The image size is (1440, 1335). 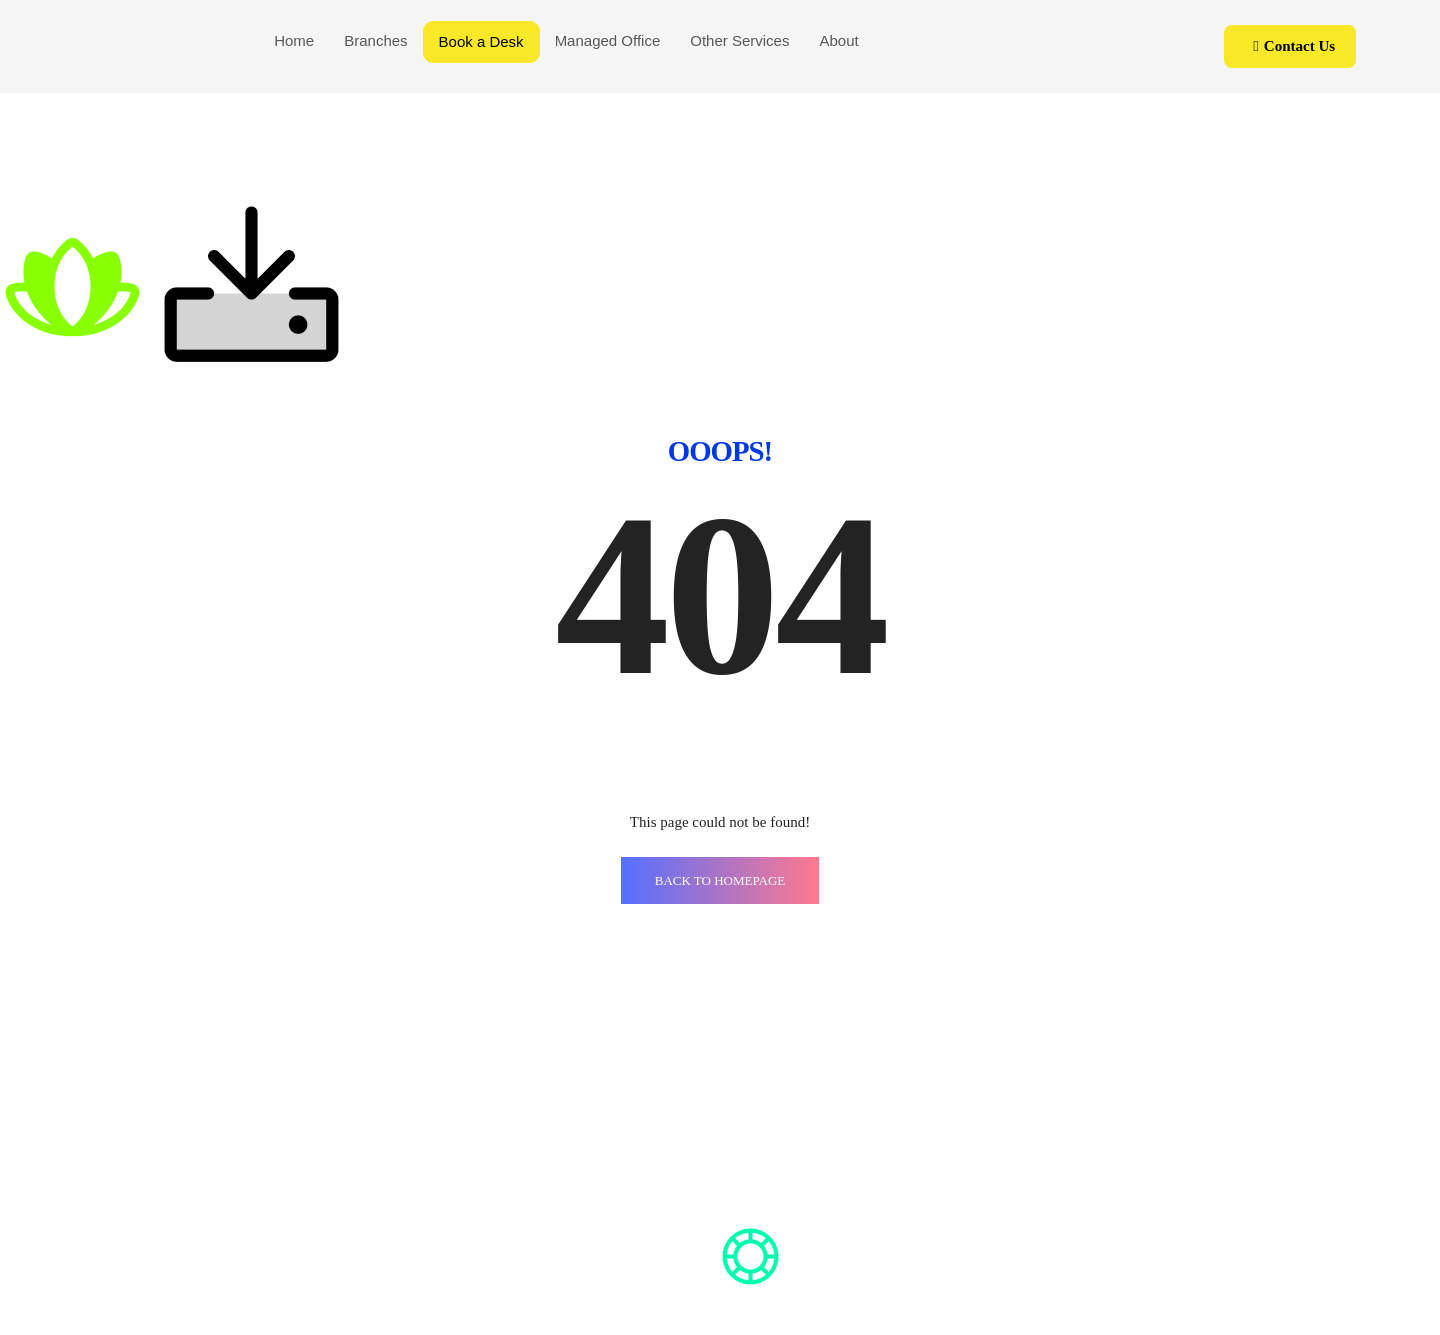 I want to click on download a file to your device, so click(x=251, y=293).